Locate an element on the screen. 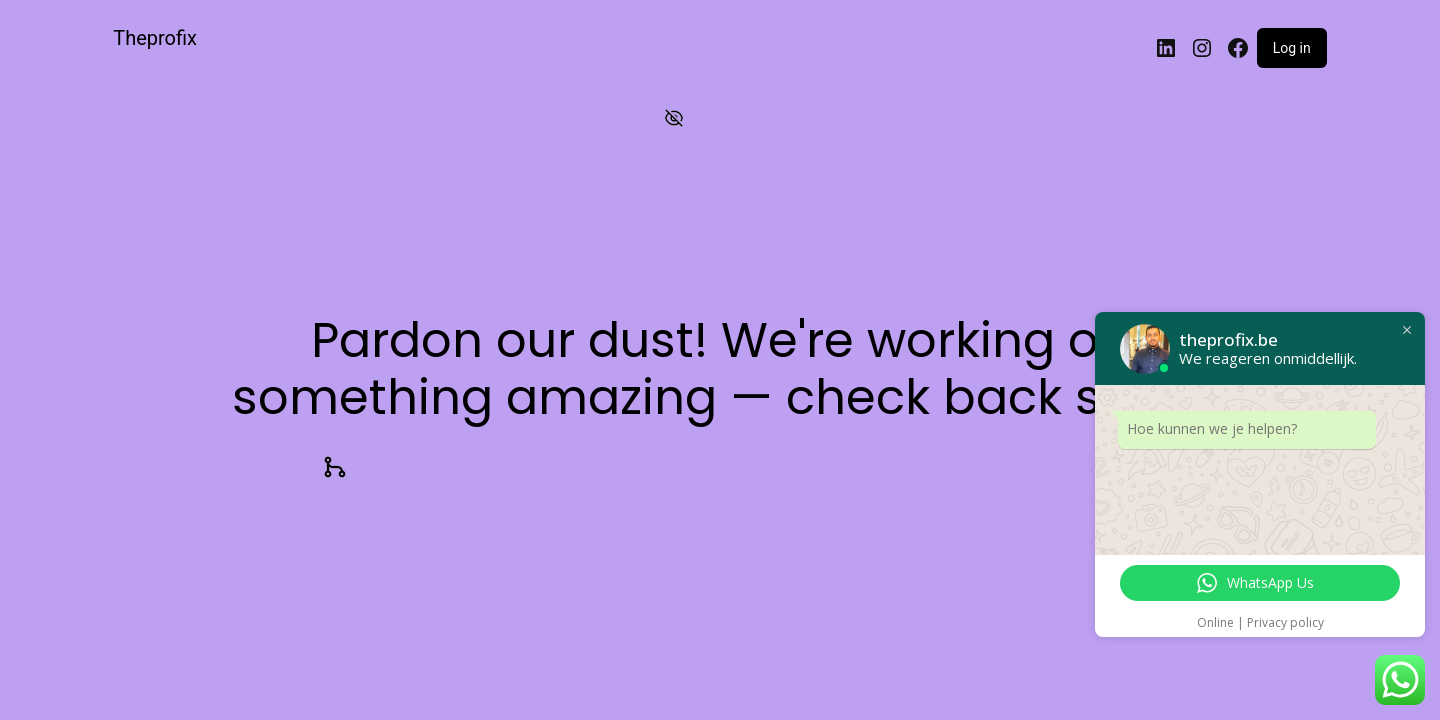 The width and height of the screenshot is (1440, 720). merge branches in a git repository is located at coordinates (335, 467).